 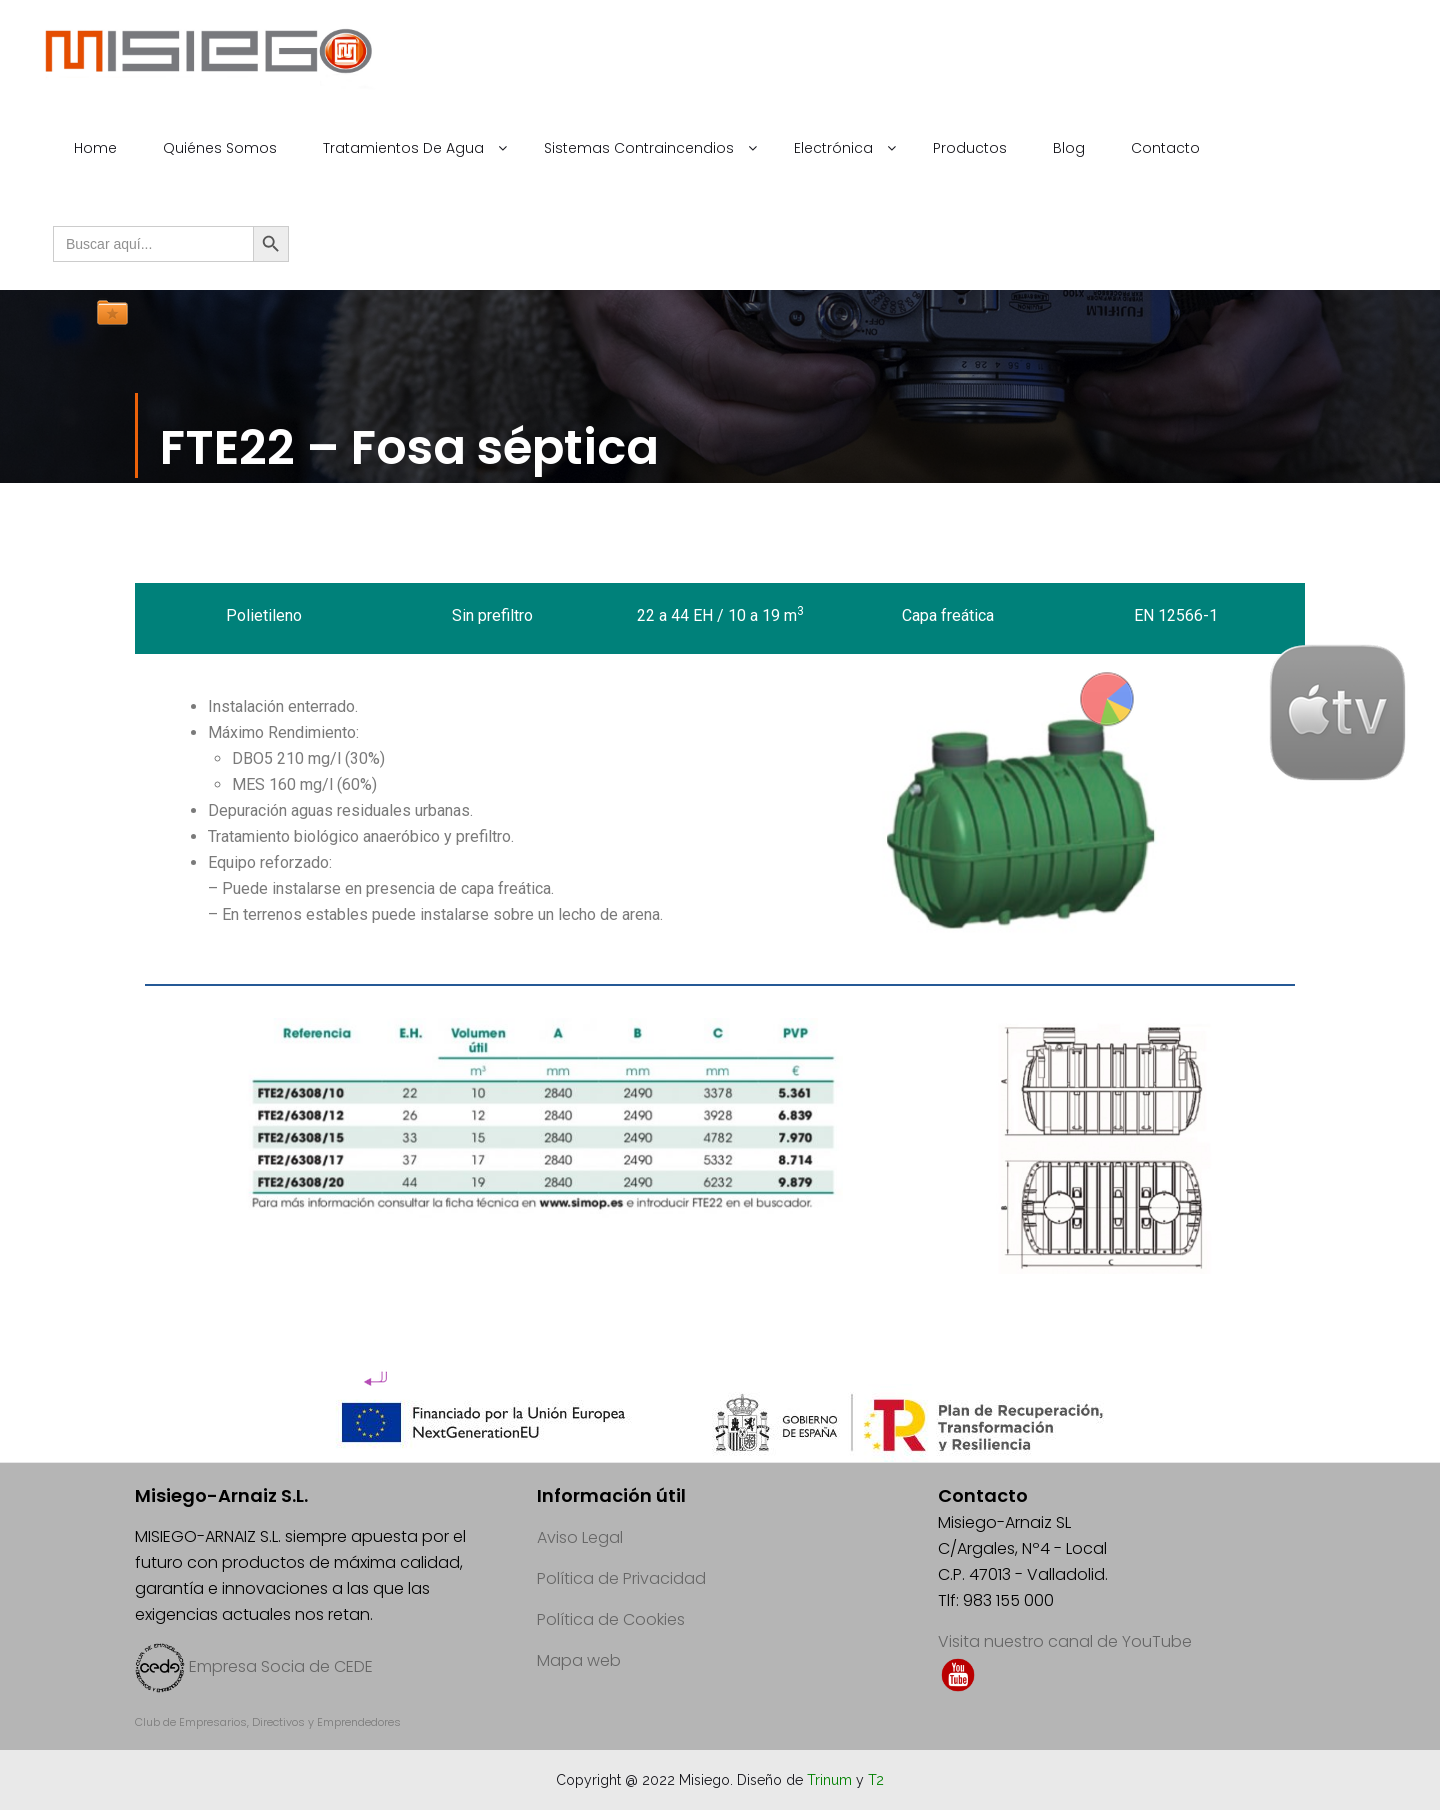 I want to click on open your bookmarked files folder, so click(x=112, y=312).